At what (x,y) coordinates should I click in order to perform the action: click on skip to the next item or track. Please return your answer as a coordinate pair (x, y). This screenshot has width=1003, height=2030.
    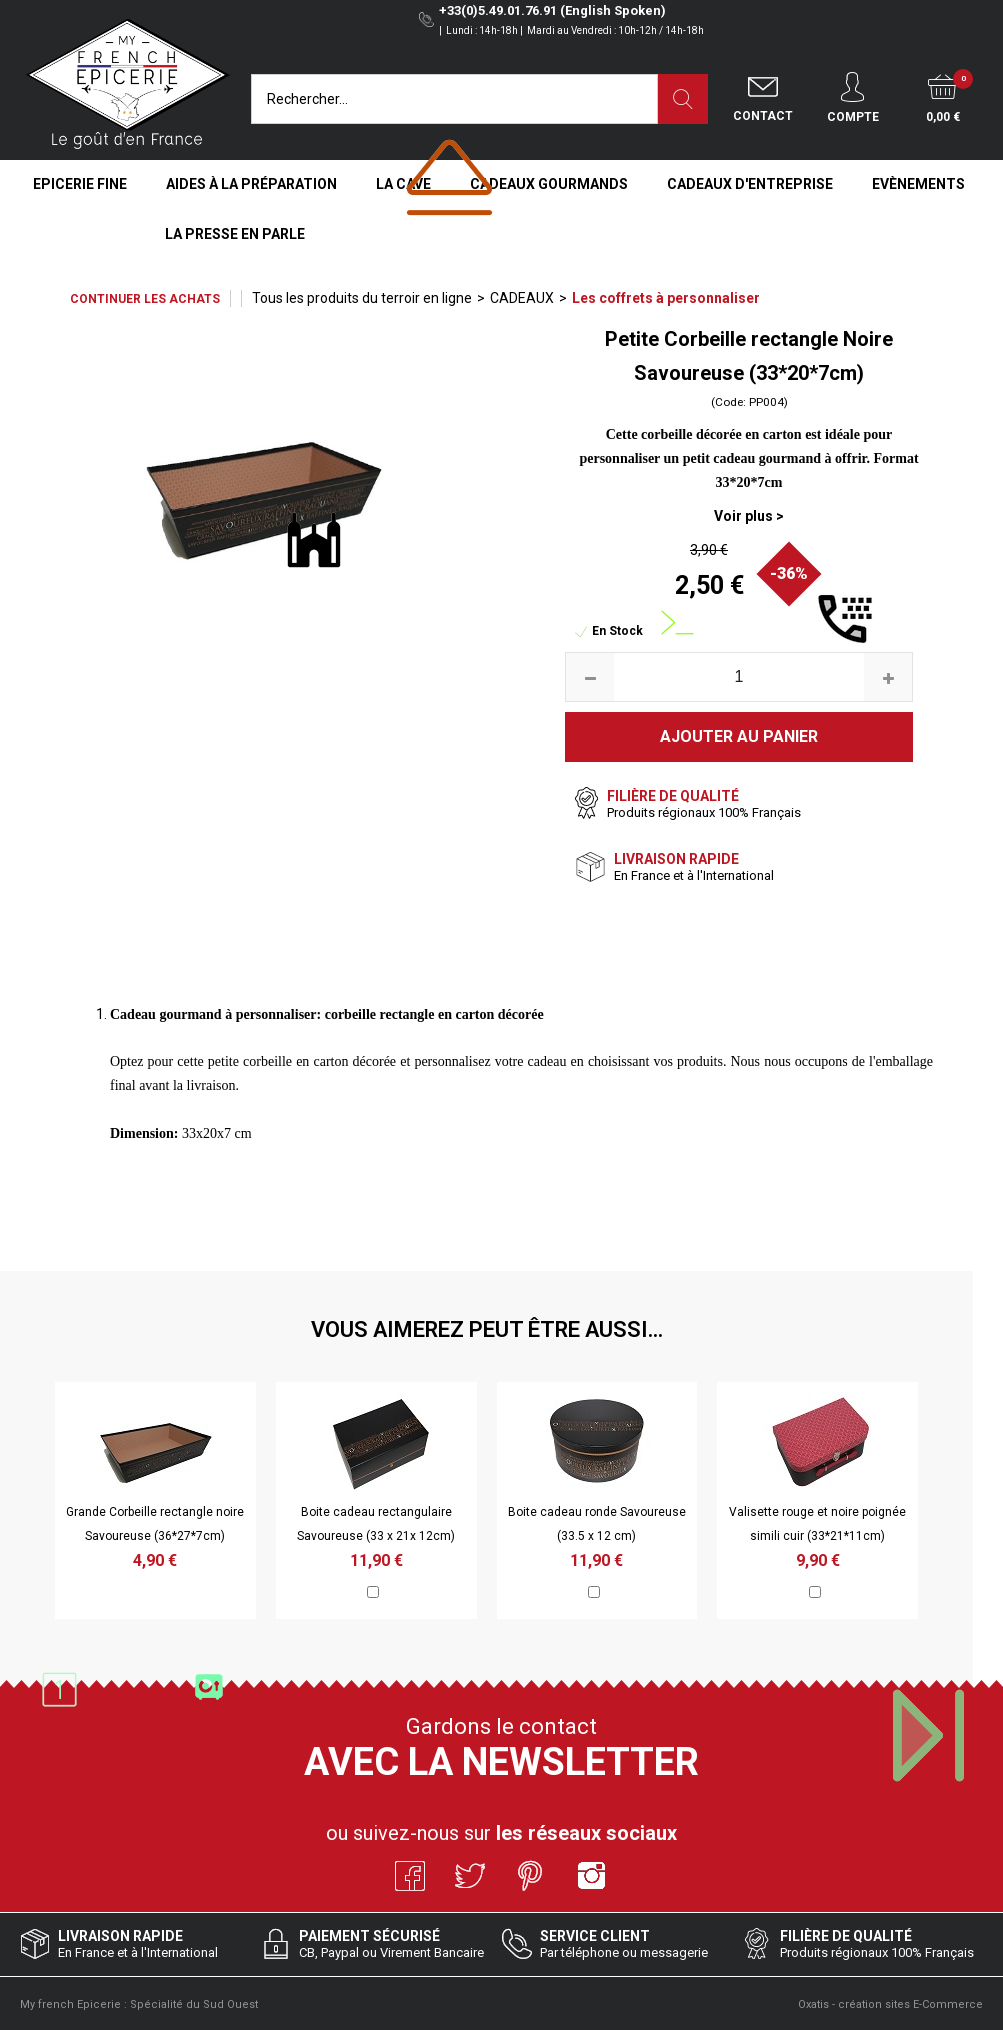
    Looking at the image, I should click on (930, 1735).